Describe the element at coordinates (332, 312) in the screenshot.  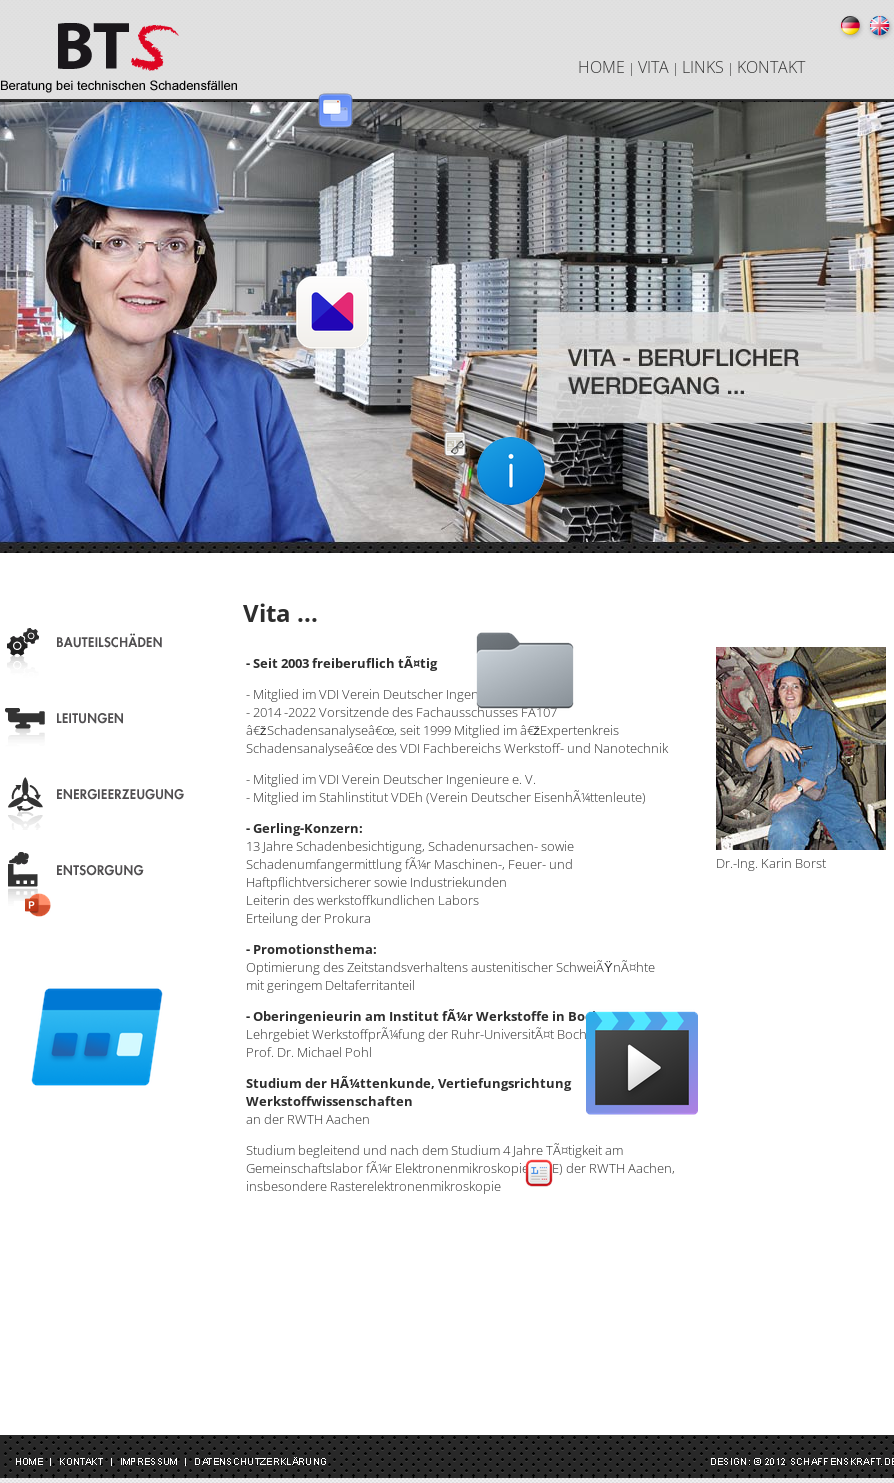
I see `open Moon FM podcast app` at that location.